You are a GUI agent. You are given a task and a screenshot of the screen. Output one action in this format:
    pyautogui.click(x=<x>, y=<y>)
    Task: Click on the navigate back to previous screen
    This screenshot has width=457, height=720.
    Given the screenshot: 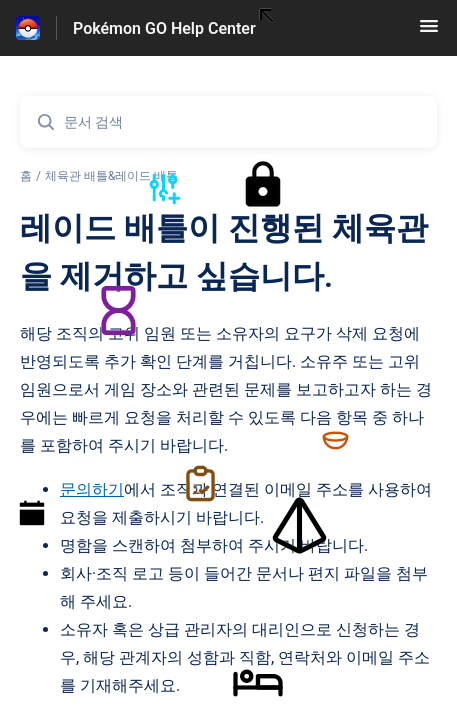 What is the action you would take?
    pyautogui.click(x=266, y=15)
    